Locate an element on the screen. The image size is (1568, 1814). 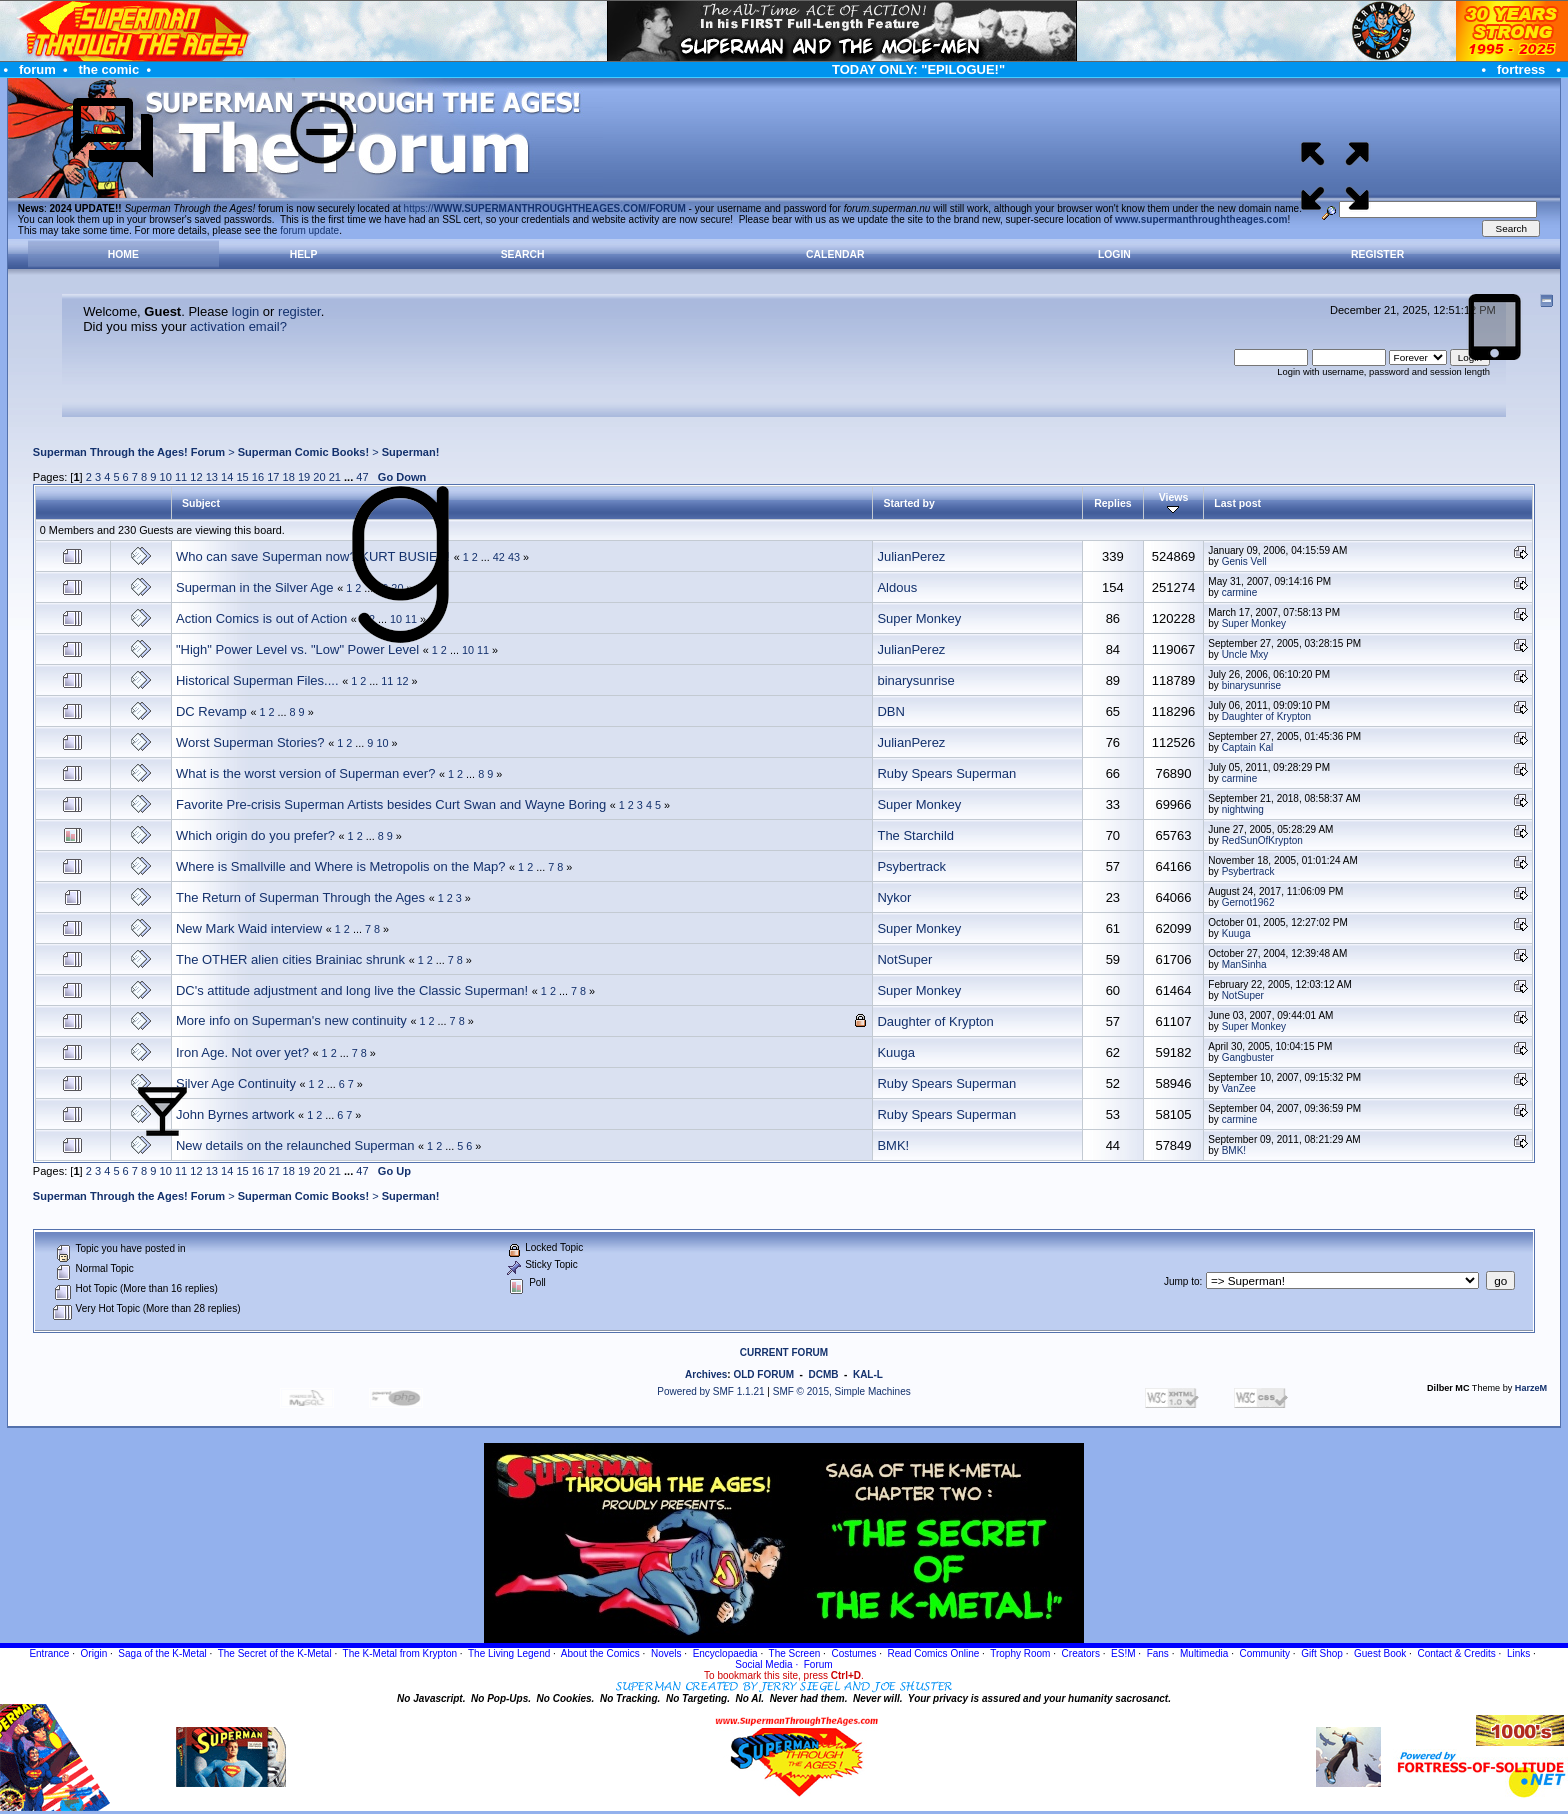
open discussion forum or community chat is located at coordinates (113, 138).